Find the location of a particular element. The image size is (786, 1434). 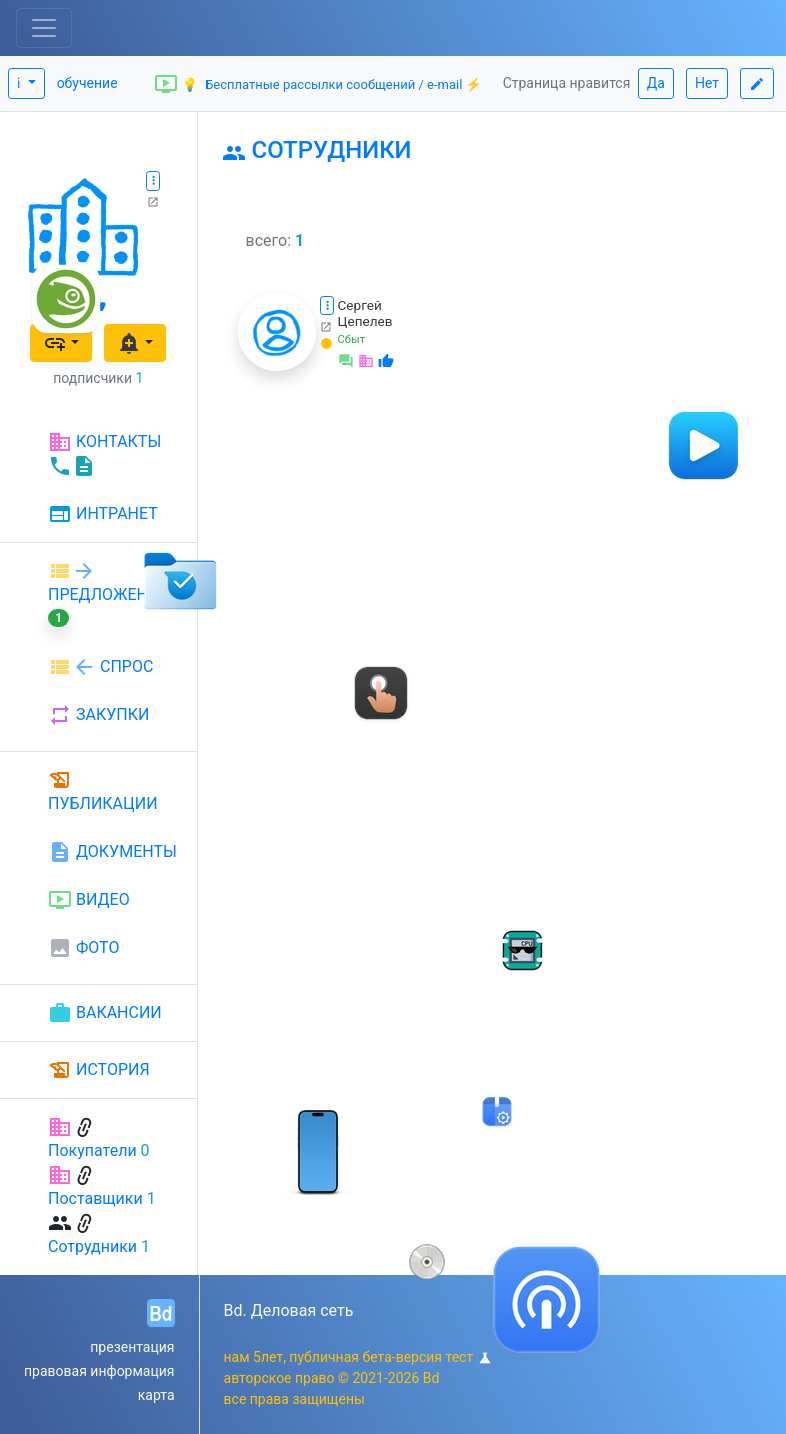

configure touchscreen settings is located at coordinates (381, 694).